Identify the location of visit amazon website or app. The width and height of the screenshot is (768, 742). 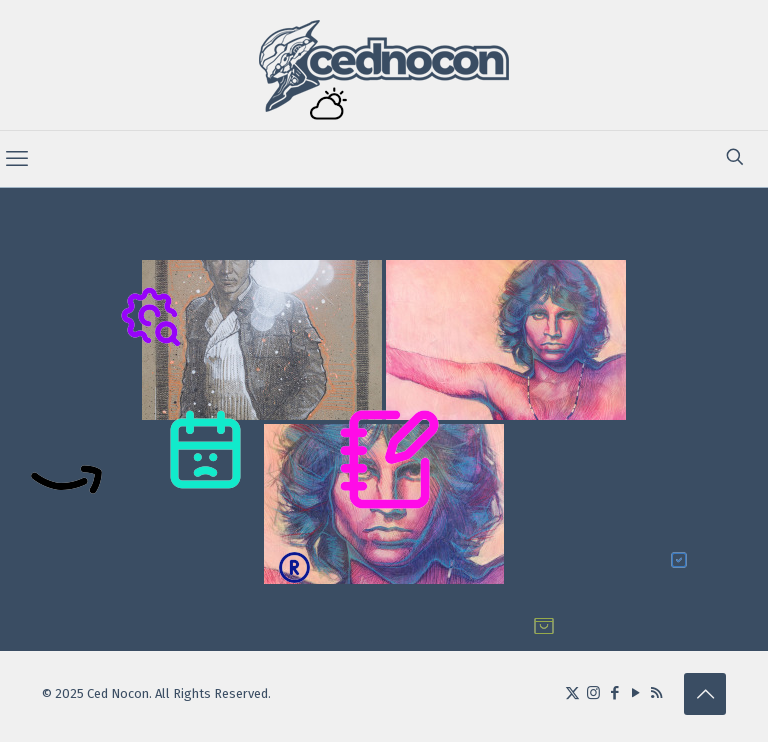
(66, 479).